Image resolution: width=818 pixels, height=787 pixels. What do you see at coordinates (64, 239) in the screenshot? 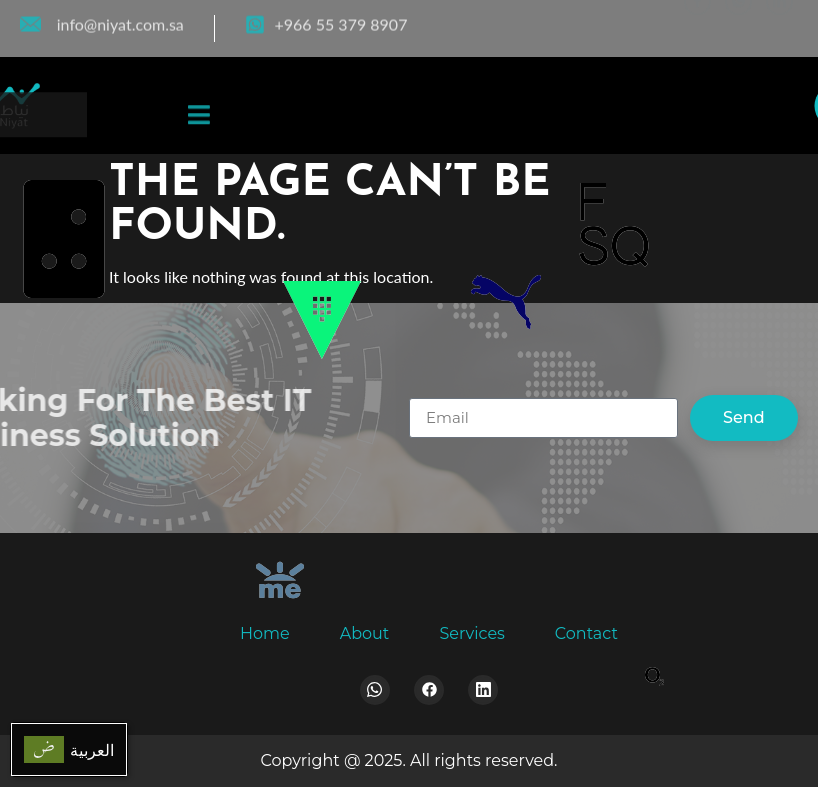
I see `jovian platform logo` at bounding box center [64, 239].